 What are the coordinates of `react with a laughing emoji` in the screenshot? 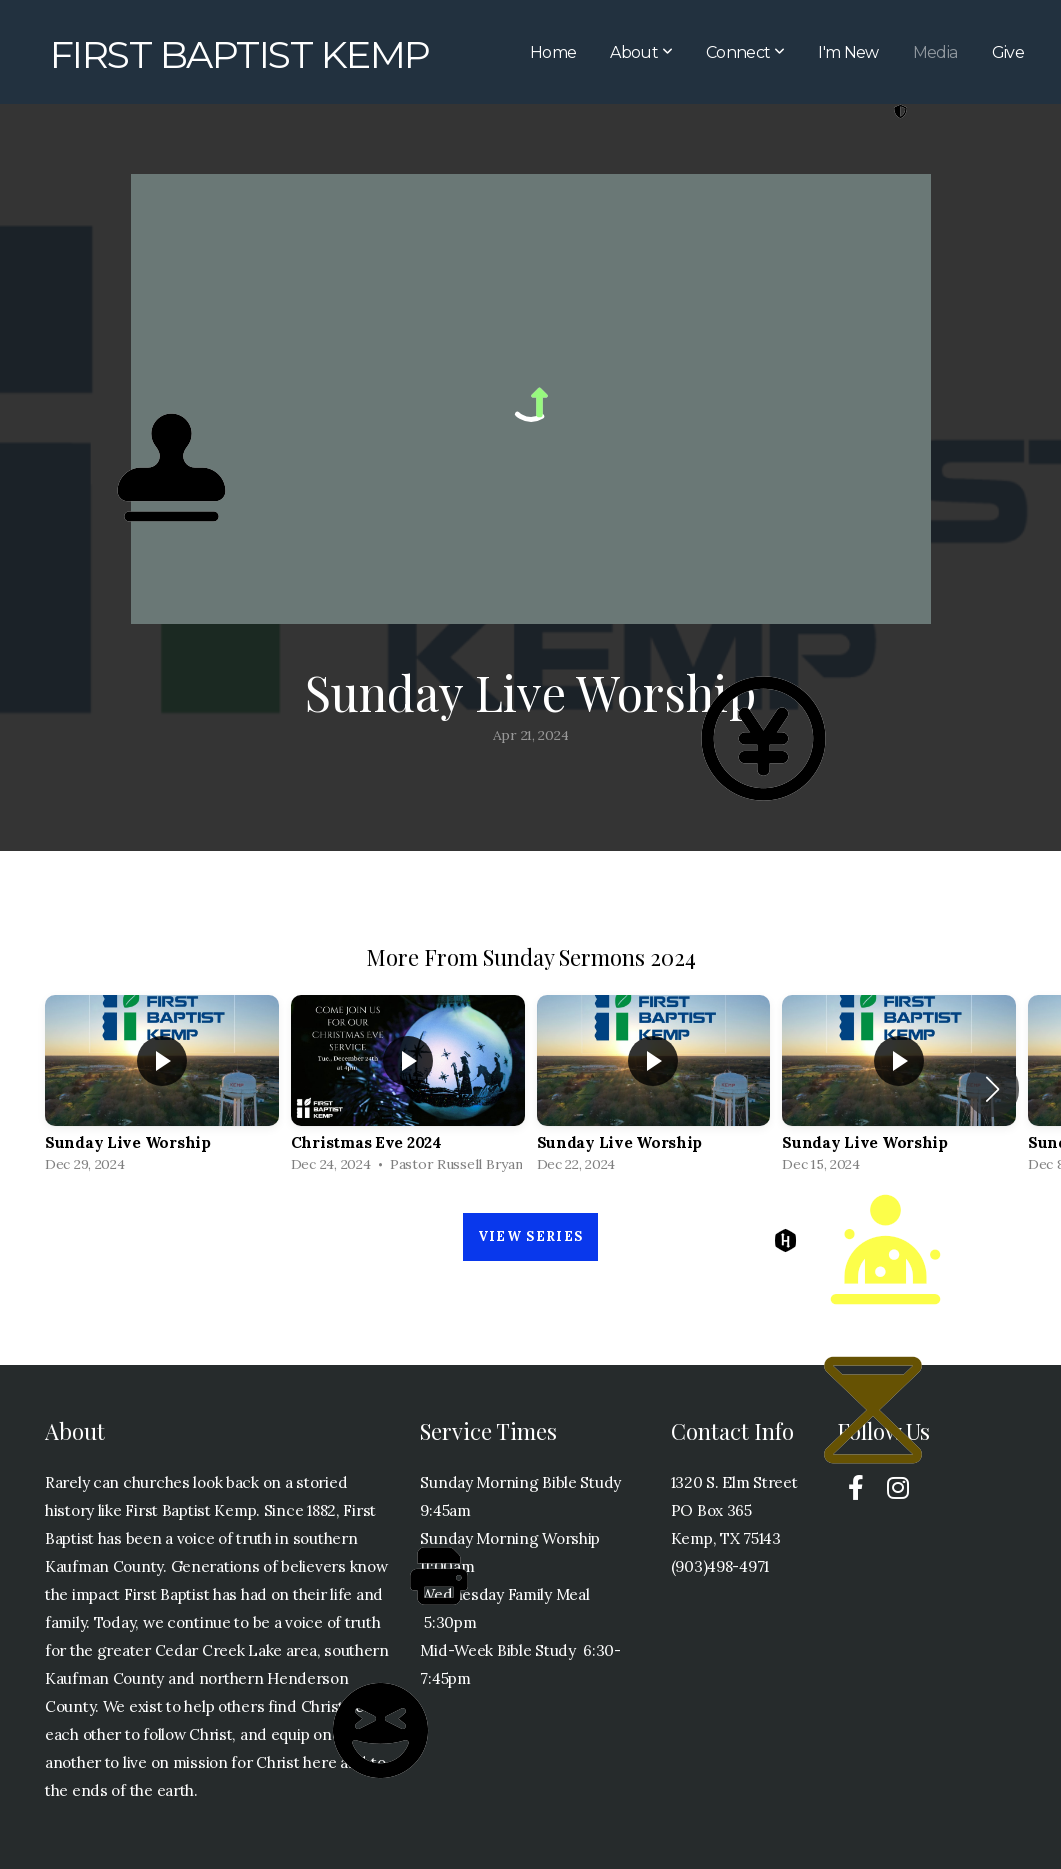 It's located at (380, 1730).